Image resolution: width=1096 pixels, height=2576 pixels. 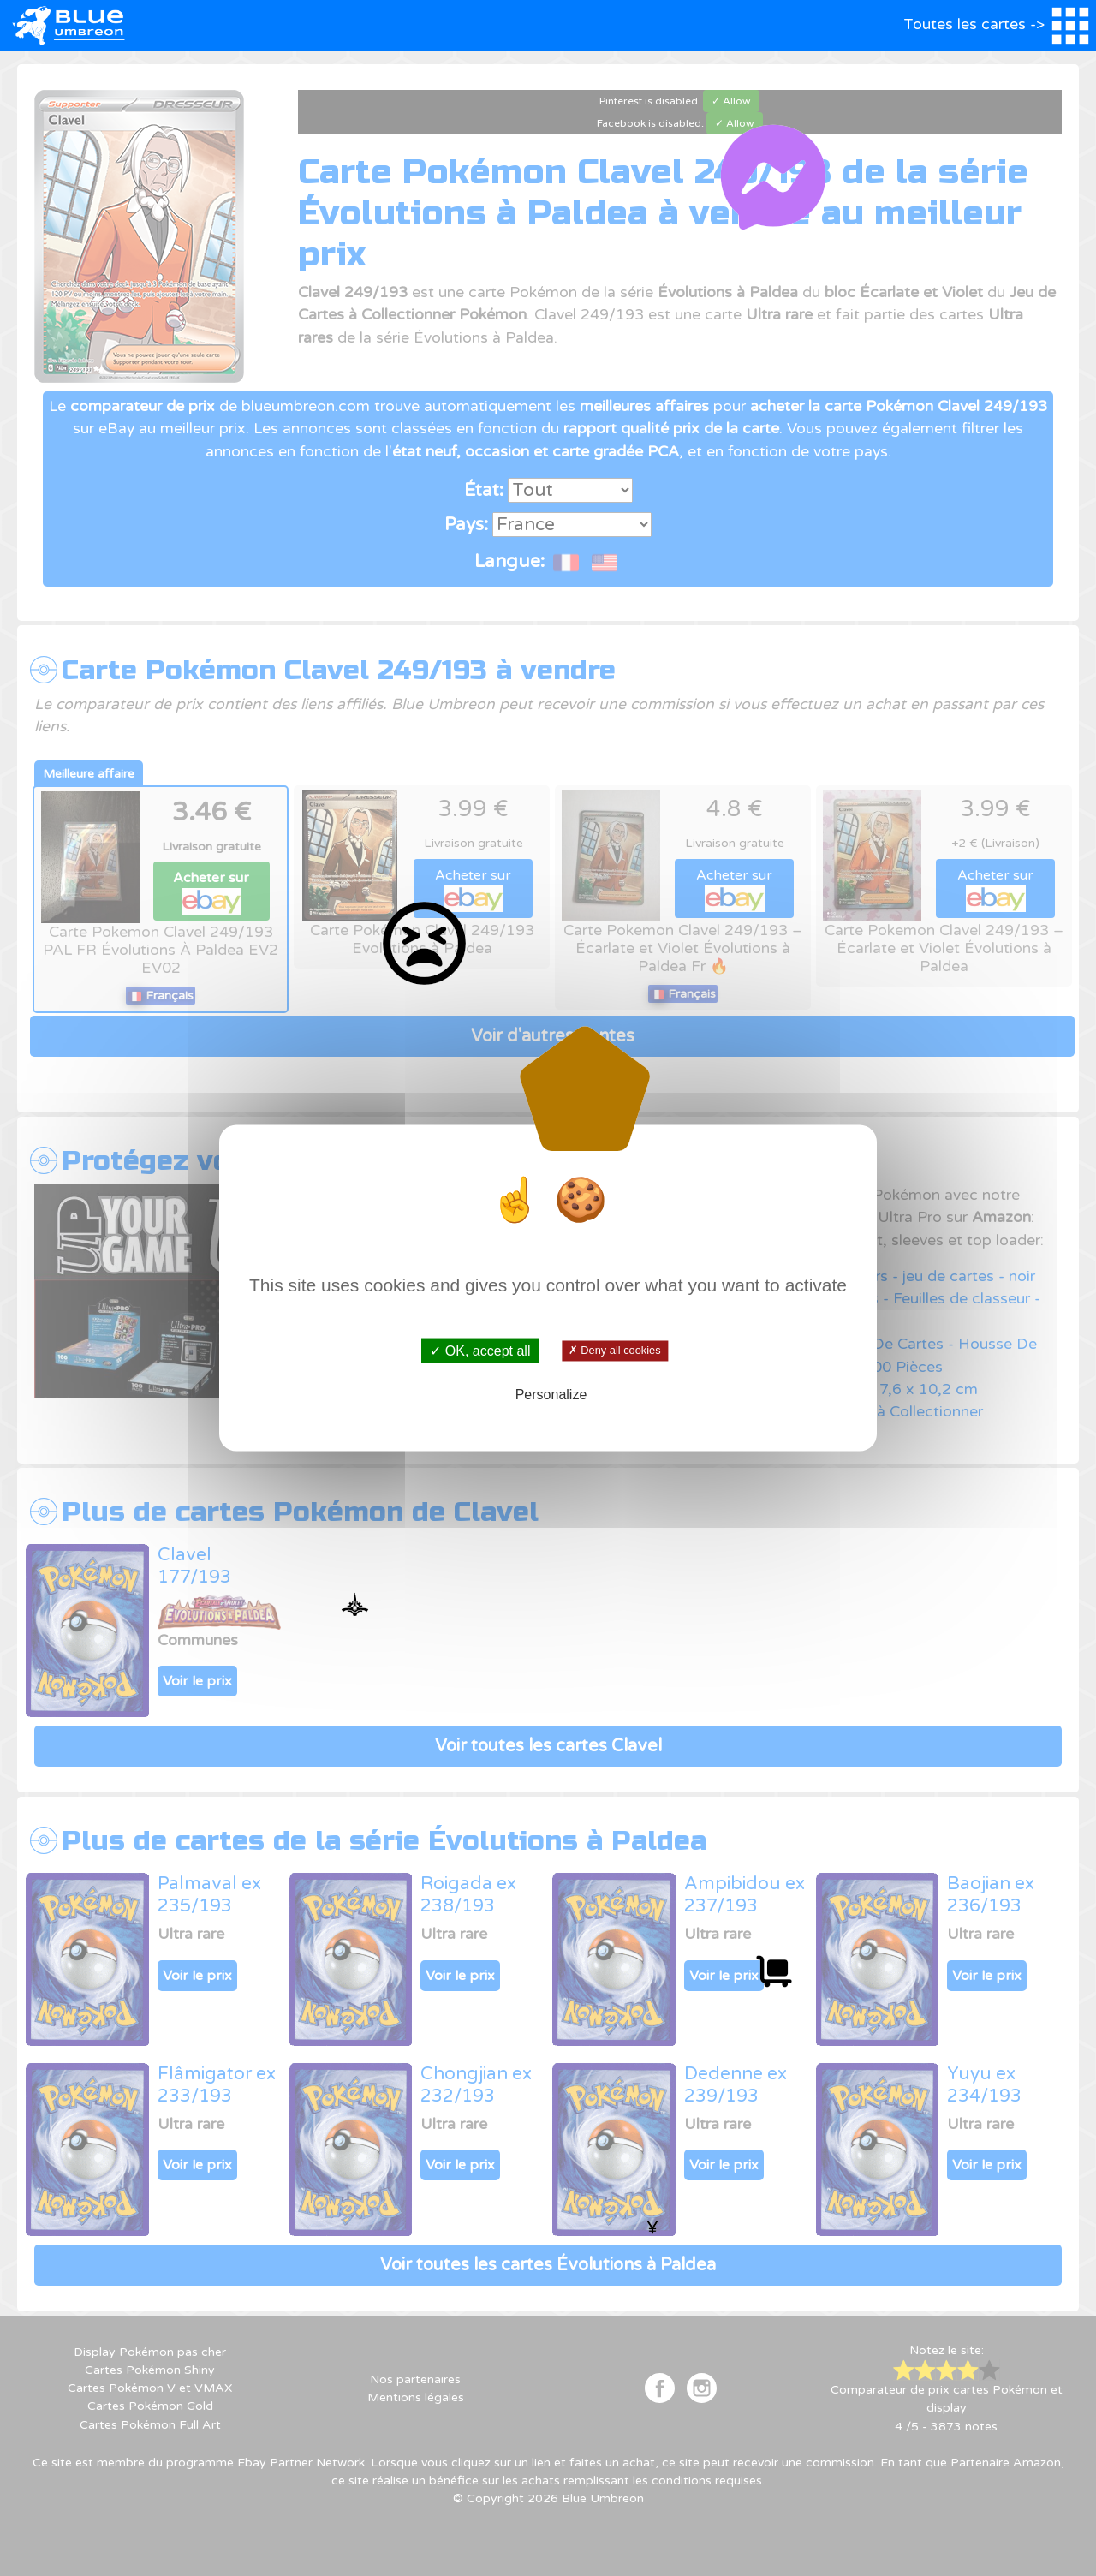 What do you see at coordinates (424, 943) in the screenshot?
I see `indicates user fatigue or exhaustion status` at bounding box center [424, 943].